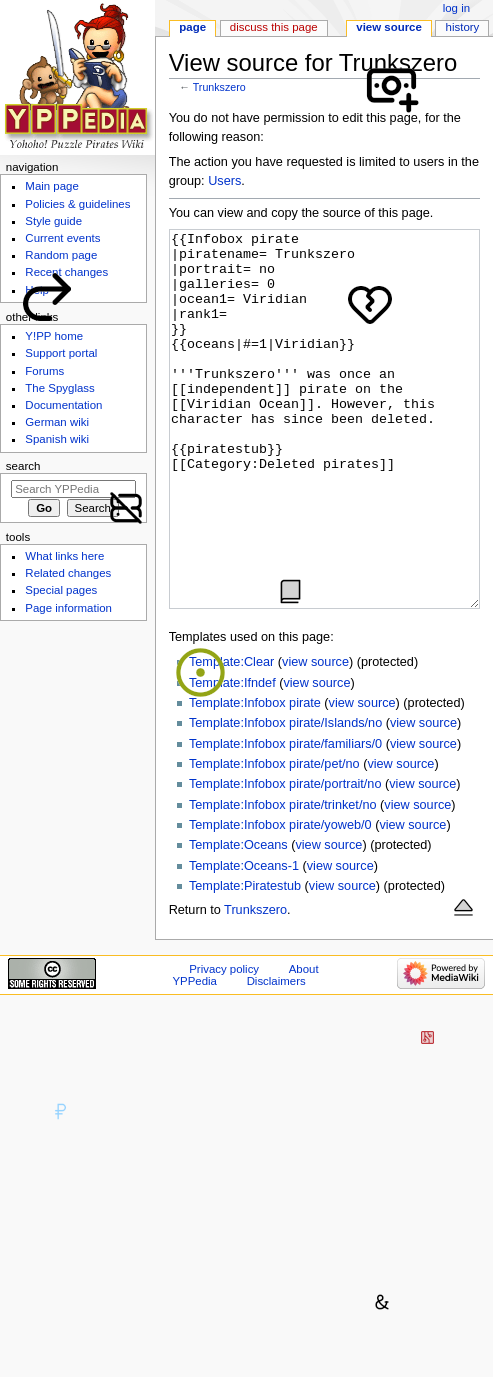  What do you see at coordinates (126, 508) in the screenshot?
I see `server is offline or unavailable` at bounding box center [126, 508].